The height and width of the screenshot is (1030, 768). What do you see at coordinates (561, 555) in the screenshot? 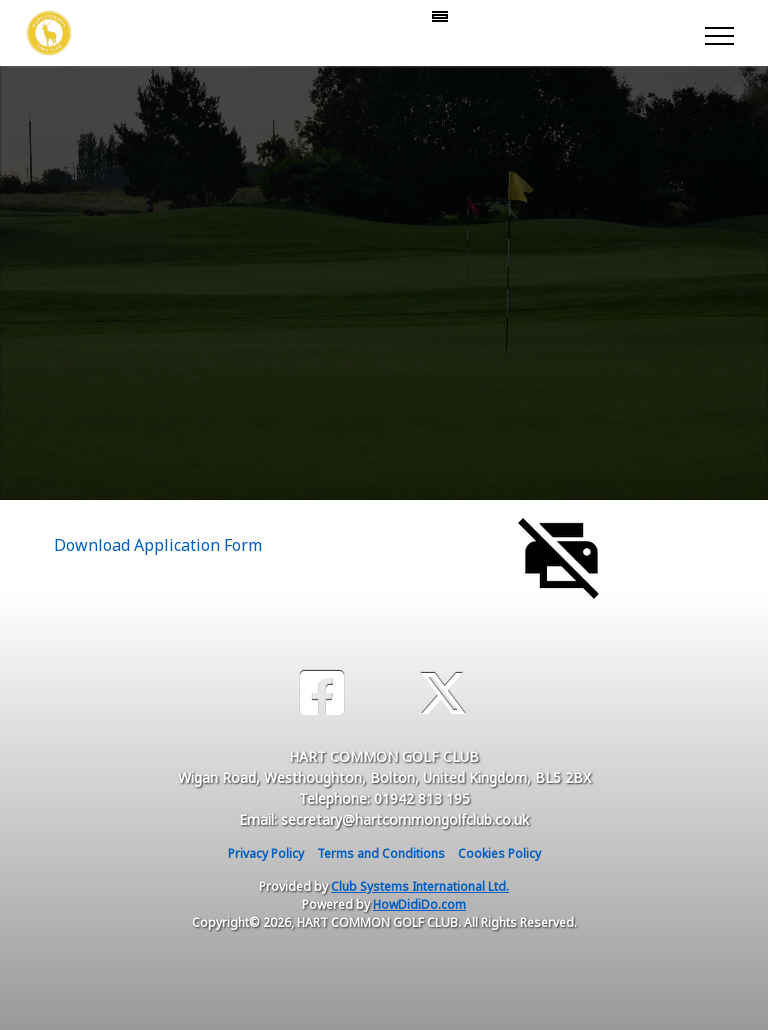
I see `printing is unavailable or disabled` at bounding box center [561, 555].